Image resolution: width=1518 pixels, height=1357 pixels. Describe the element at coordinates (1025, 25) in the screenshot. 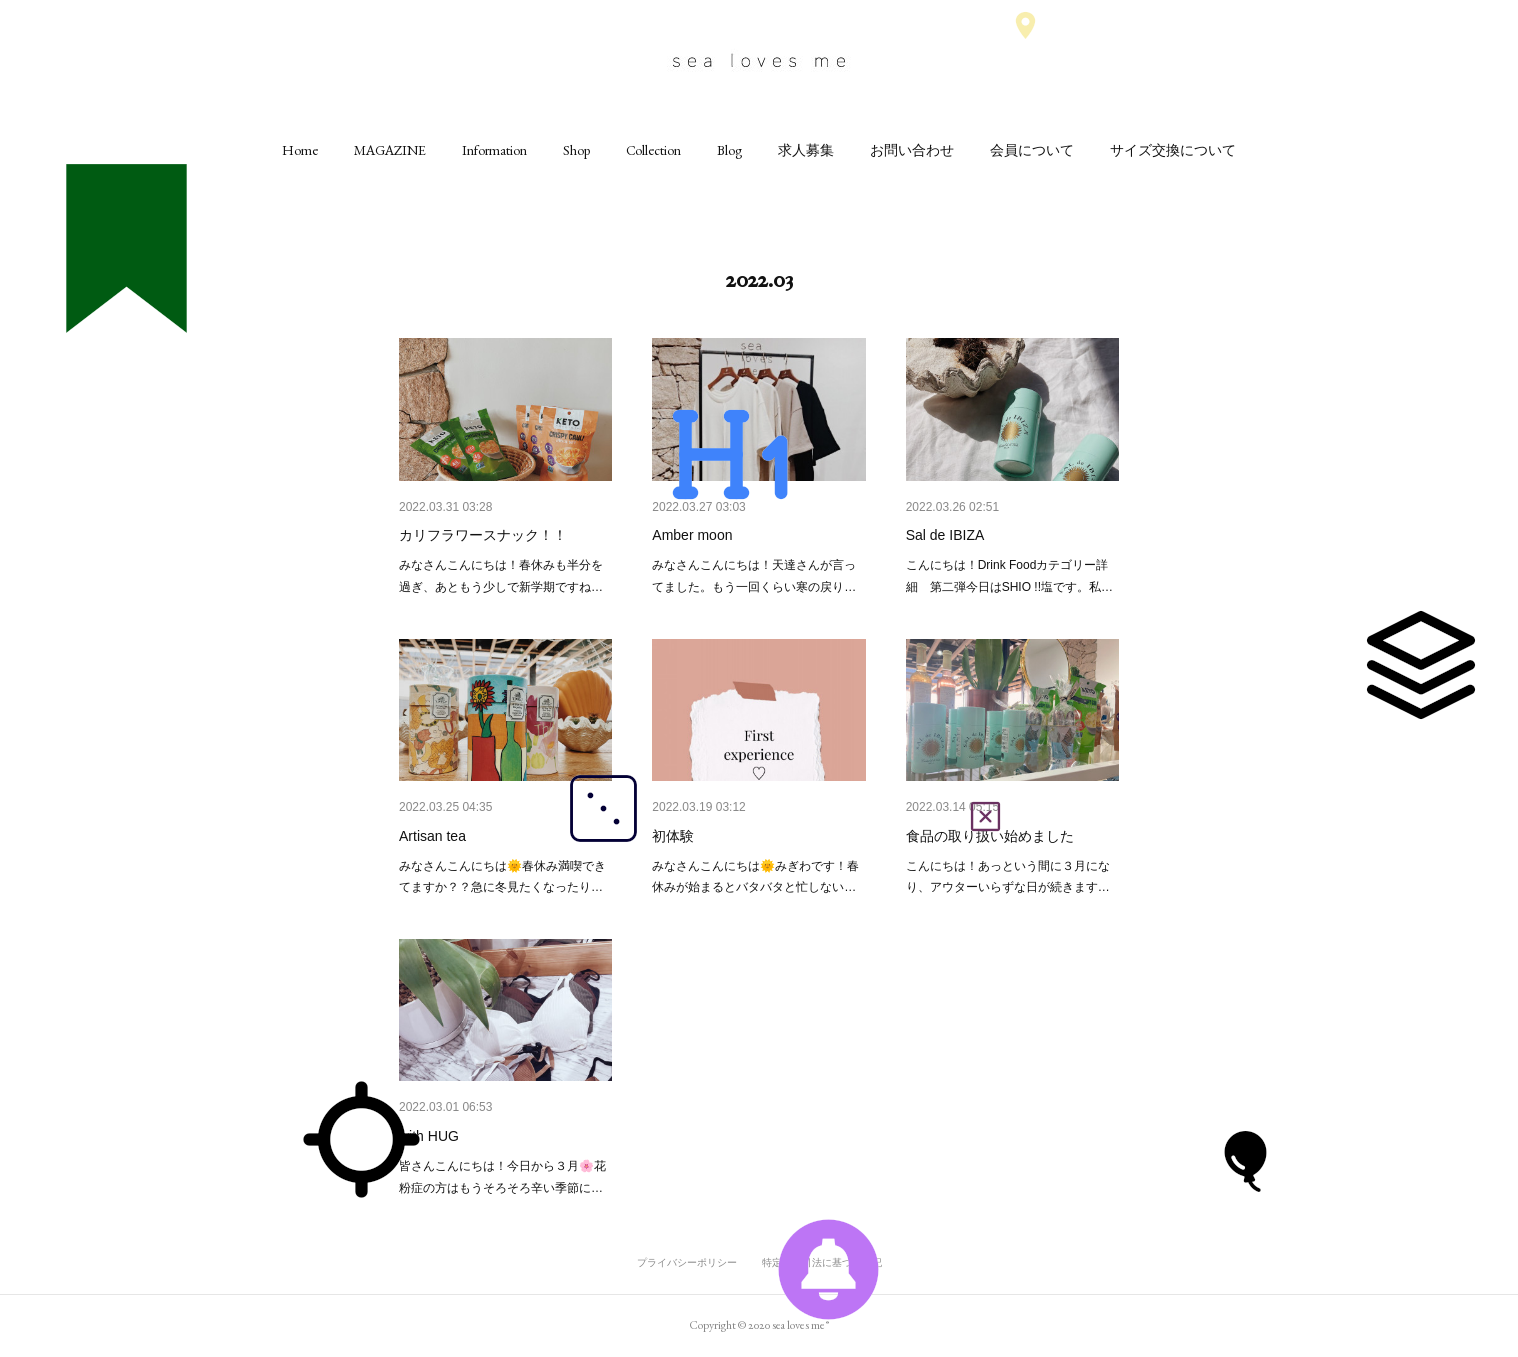

I see `view current location on map` at that location.